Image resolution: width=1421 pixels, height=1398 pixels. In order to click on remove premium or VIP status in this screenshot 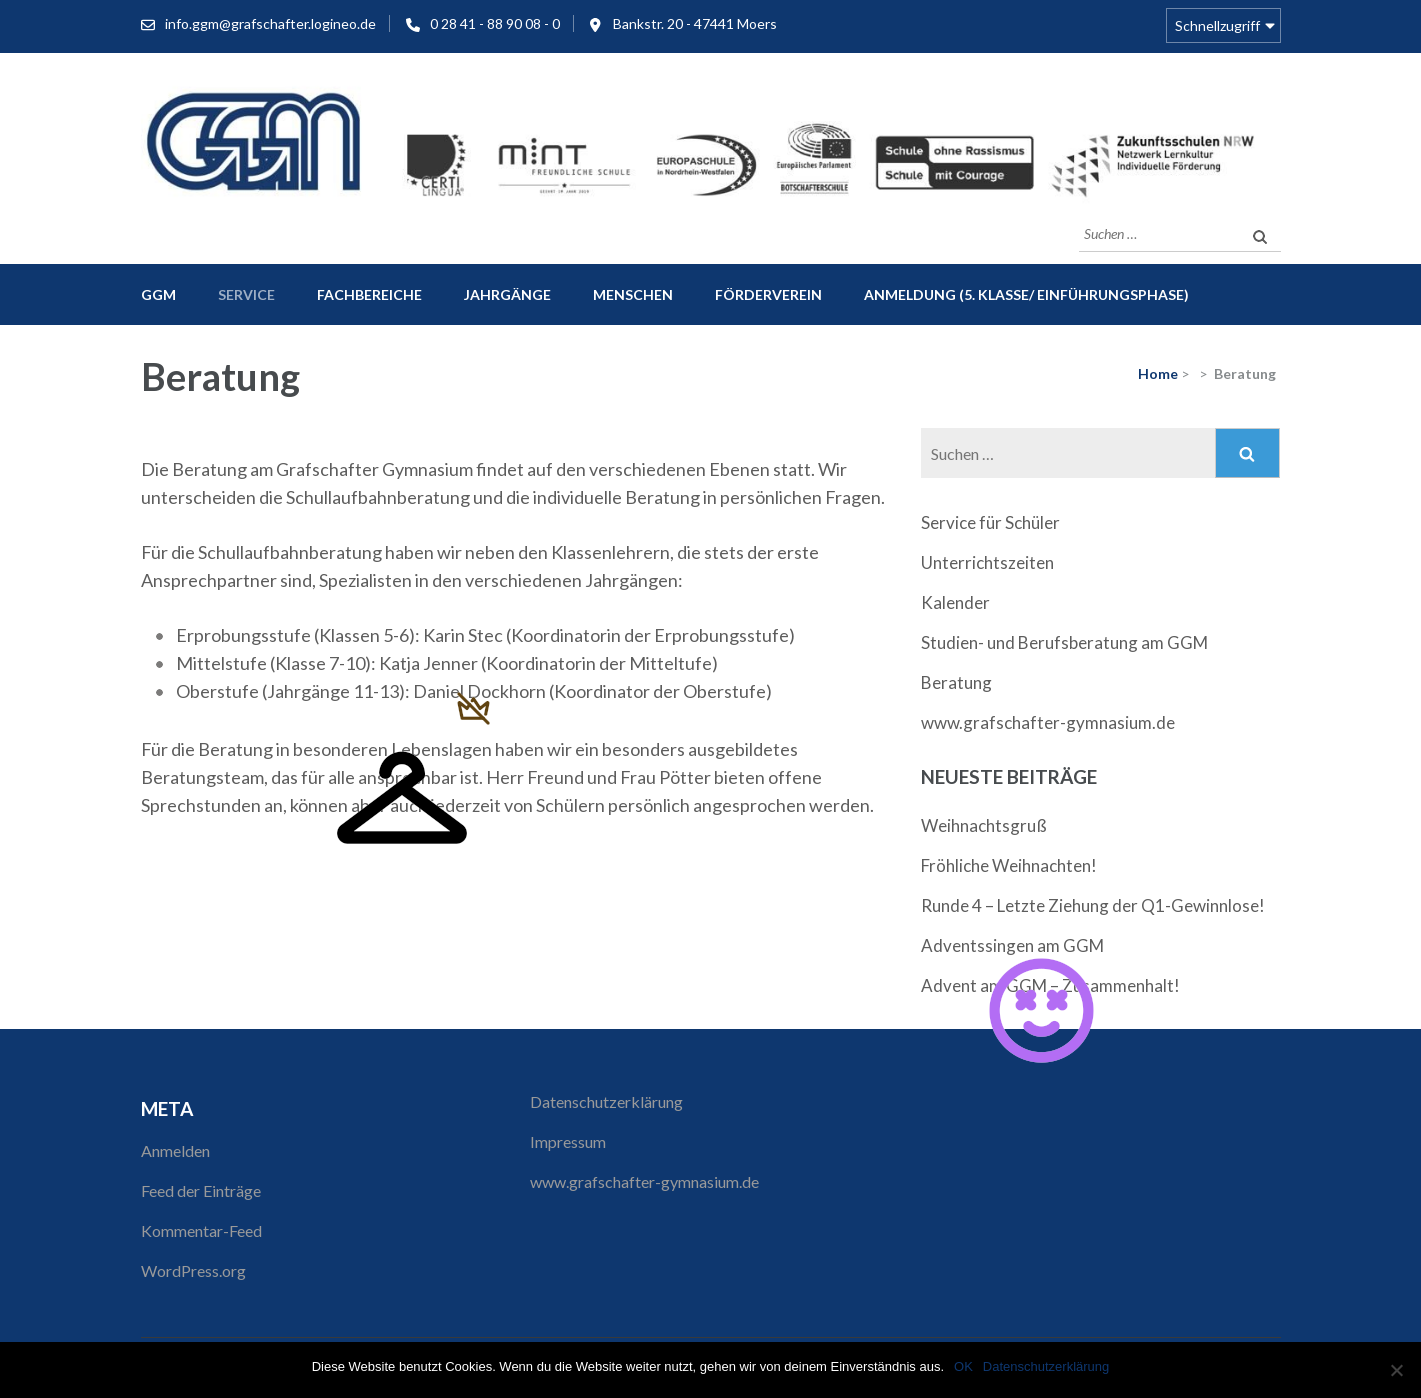, I will do `click(473, 708)`.